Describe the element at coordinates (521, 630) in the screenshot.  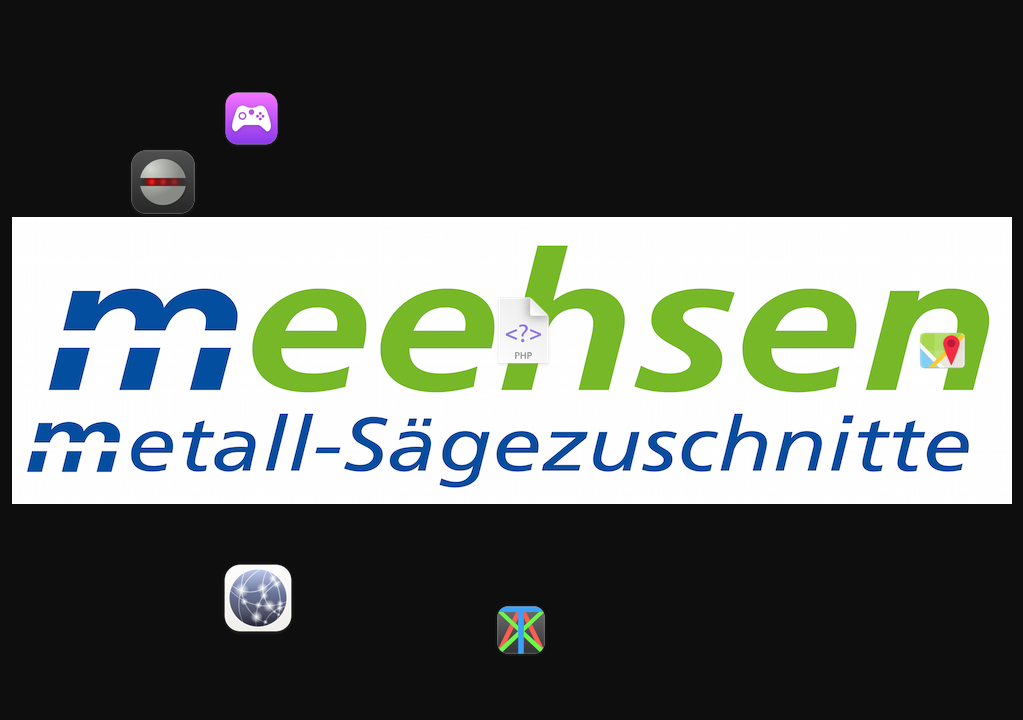
I see `open tixati torrent client` at that location.